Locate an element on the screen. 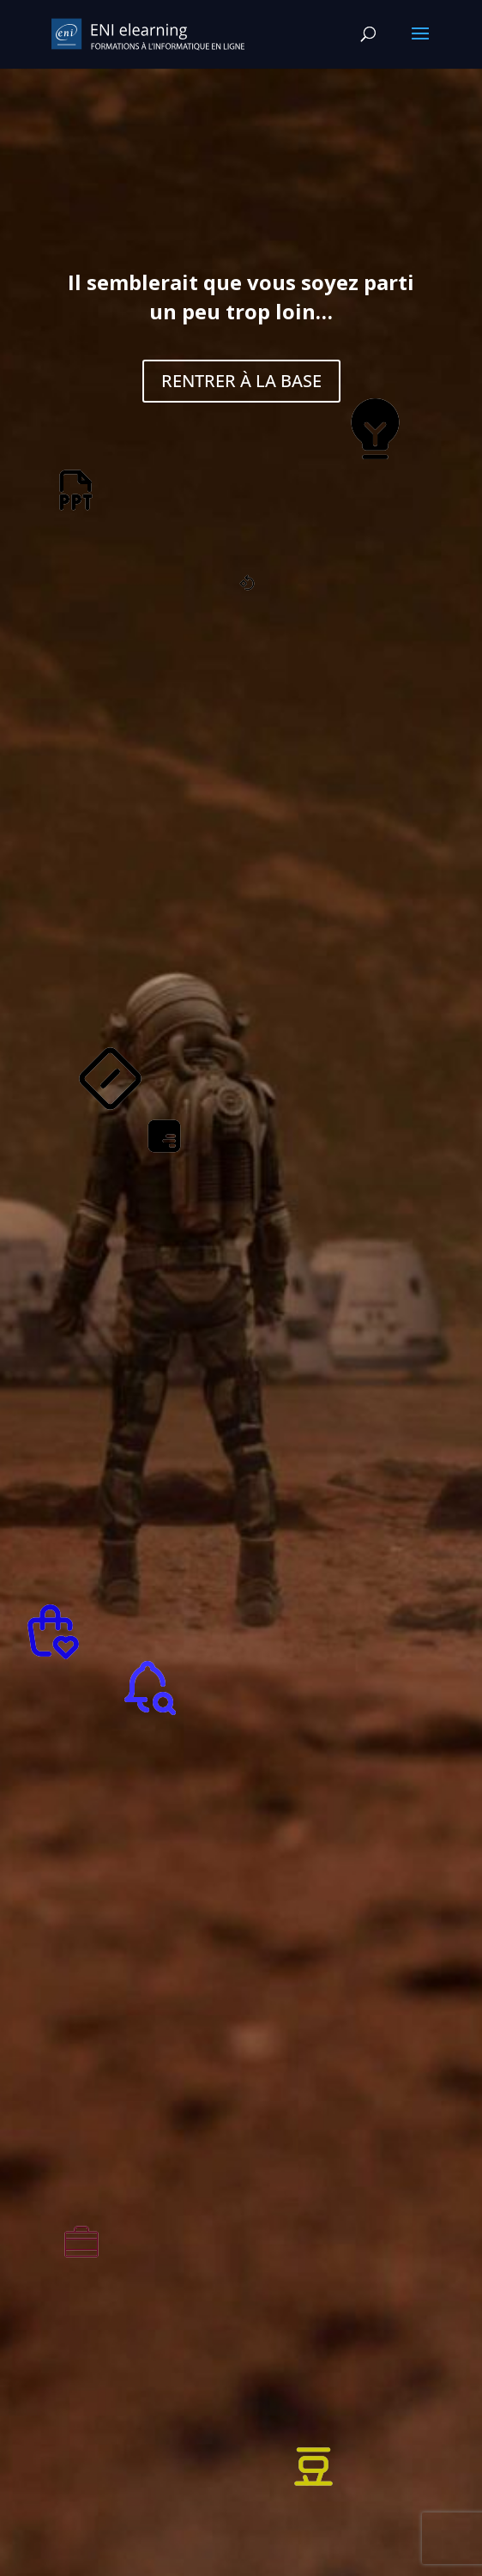 This screenshot has width=482, height=2576. access work or business documents is located at coordinates (81, 2243).